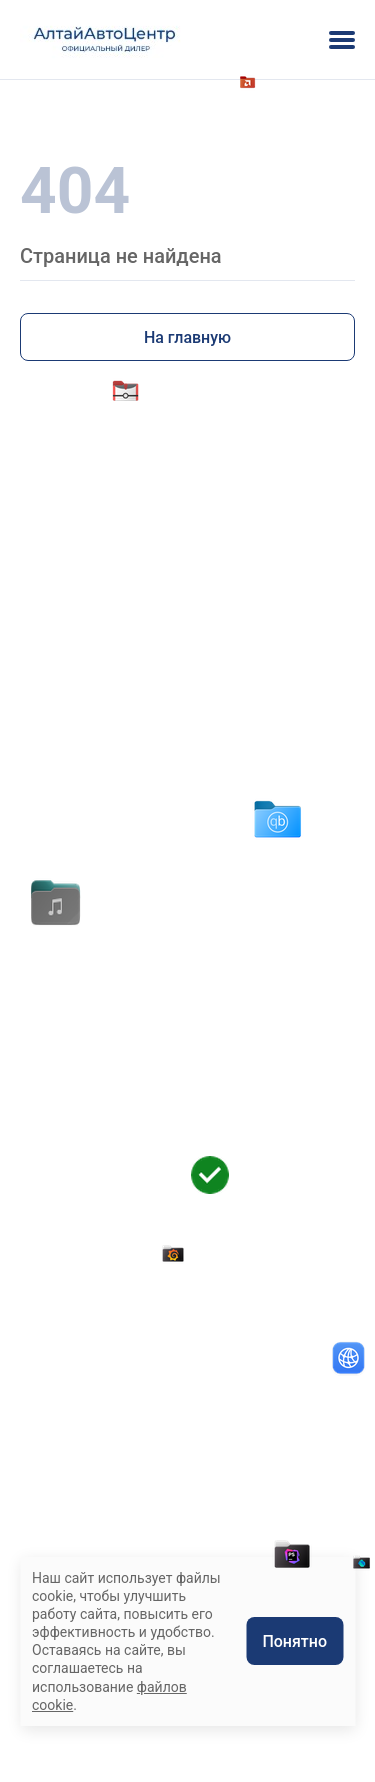 The image size is (375, 1782). What do you see at coordinates (361, 1562) in the screenshot?
I see `open dart project folder` at bounding box center [361, 1562].